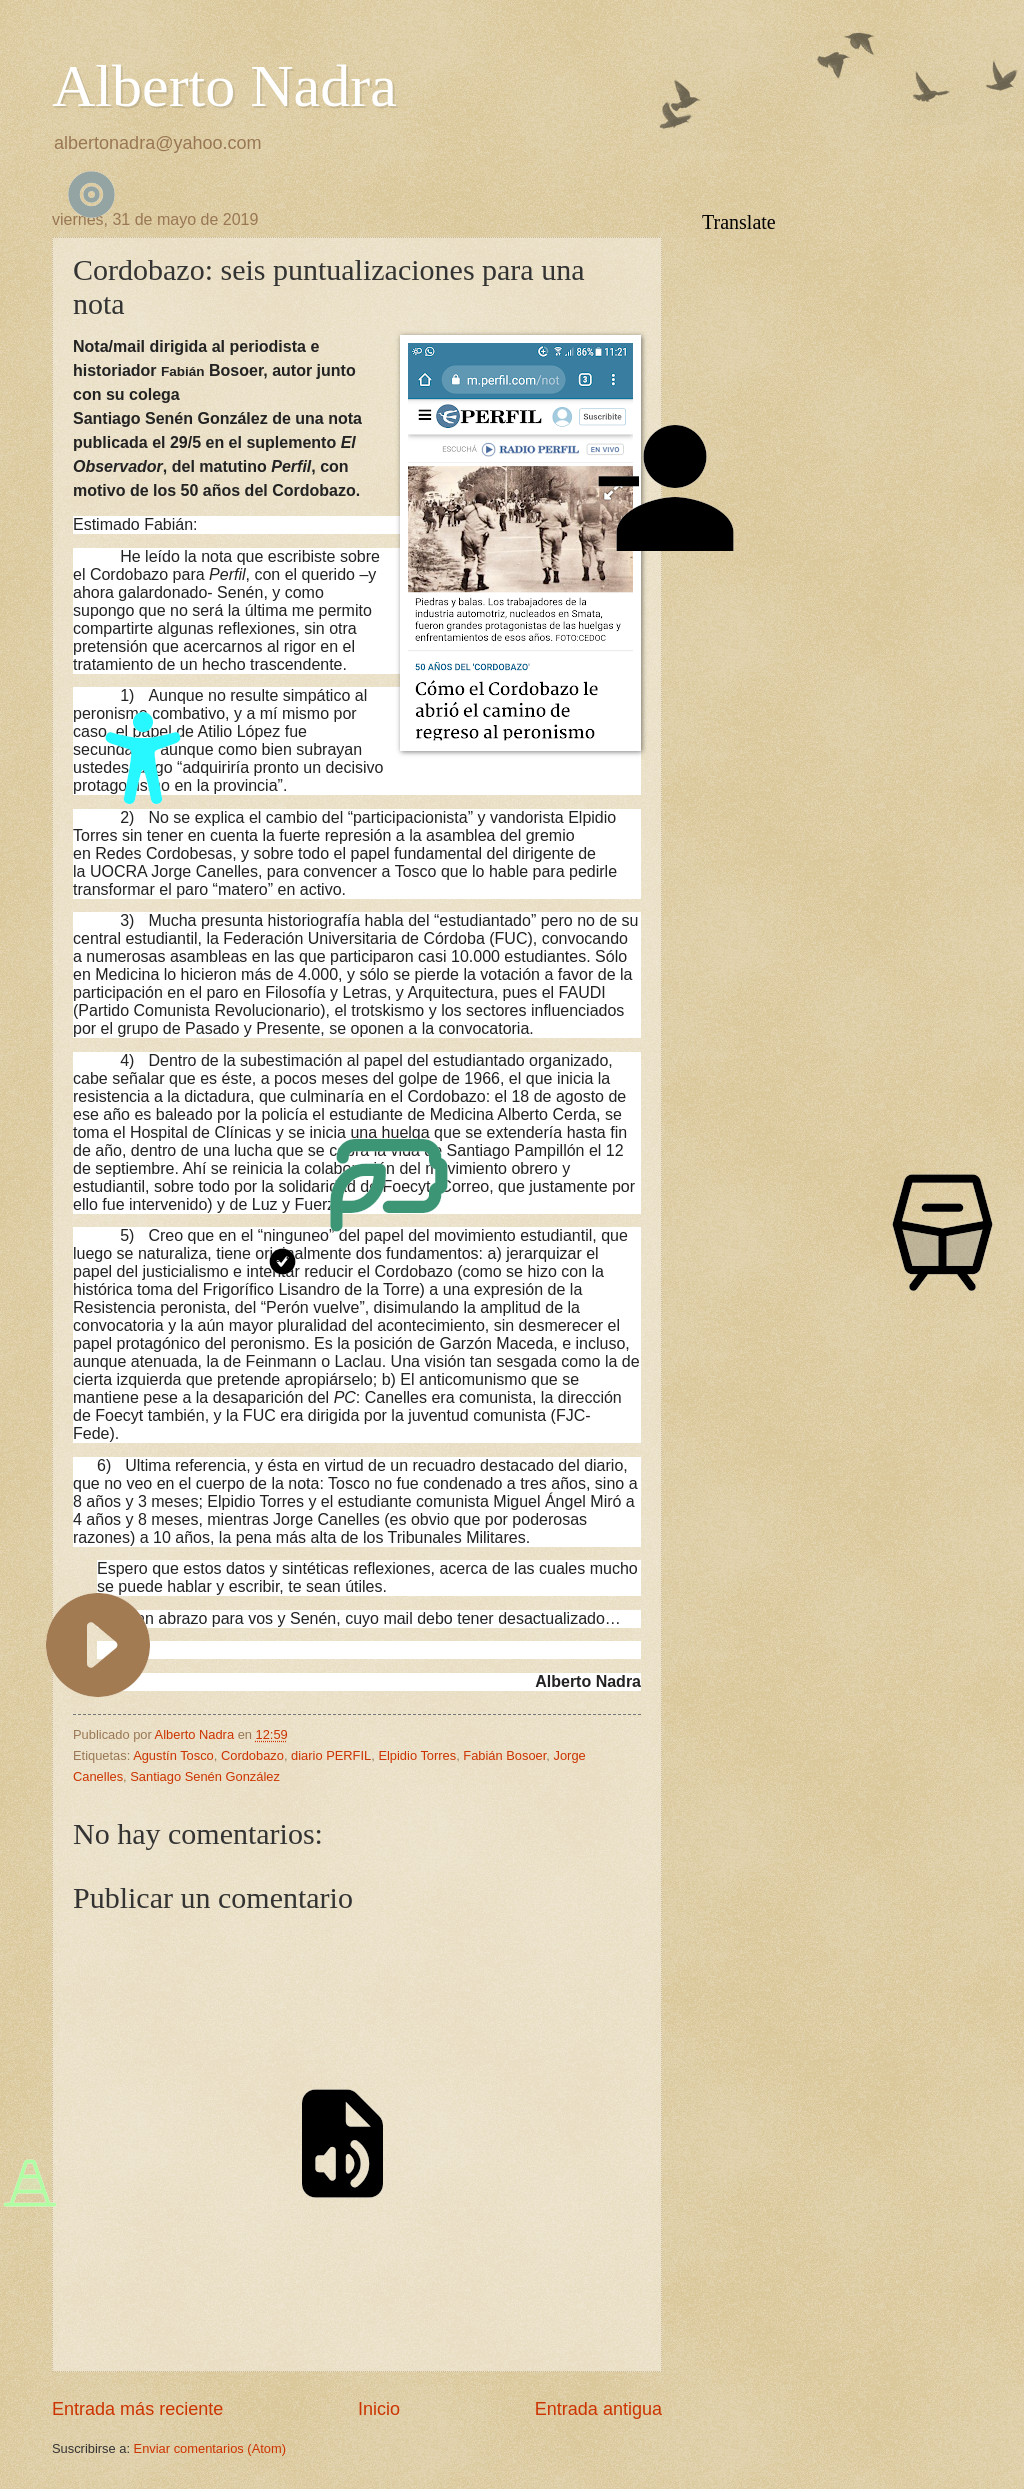 This screenshot has width=1024, height=2489. I want to click on indicates area under construction or maintenance, so click(30, 2184).